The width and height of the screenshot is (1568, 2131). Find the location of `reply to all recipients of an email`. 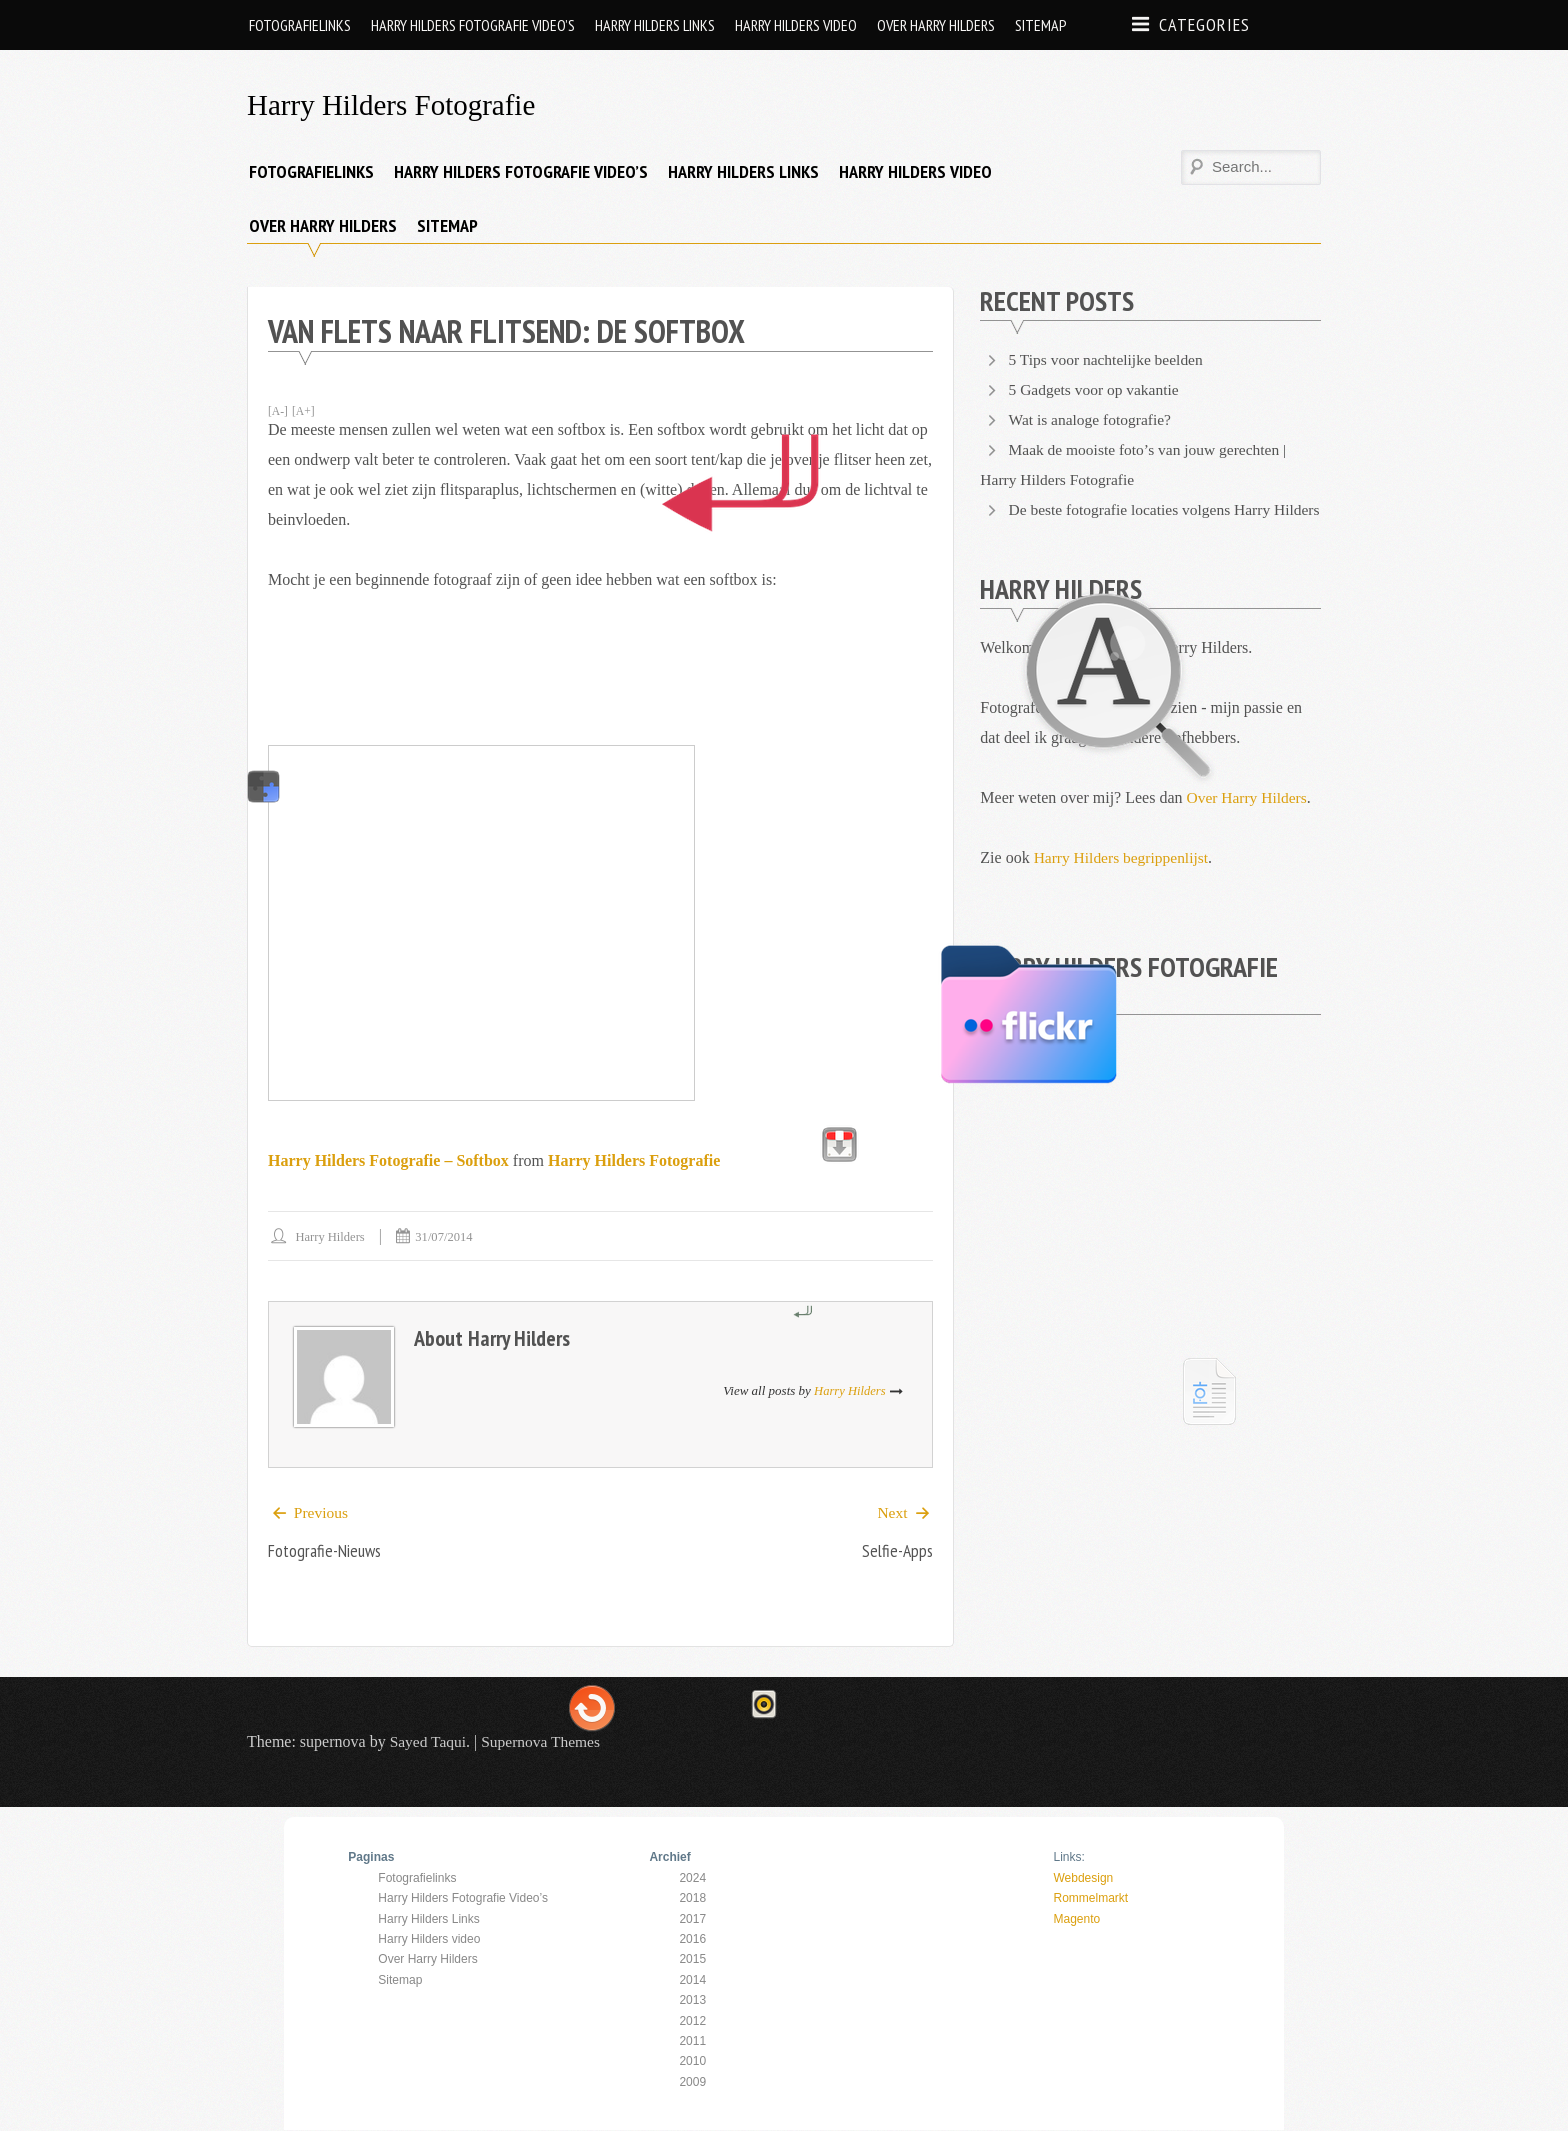

reply to all recipients of an email is located at coordinates (738, 482).